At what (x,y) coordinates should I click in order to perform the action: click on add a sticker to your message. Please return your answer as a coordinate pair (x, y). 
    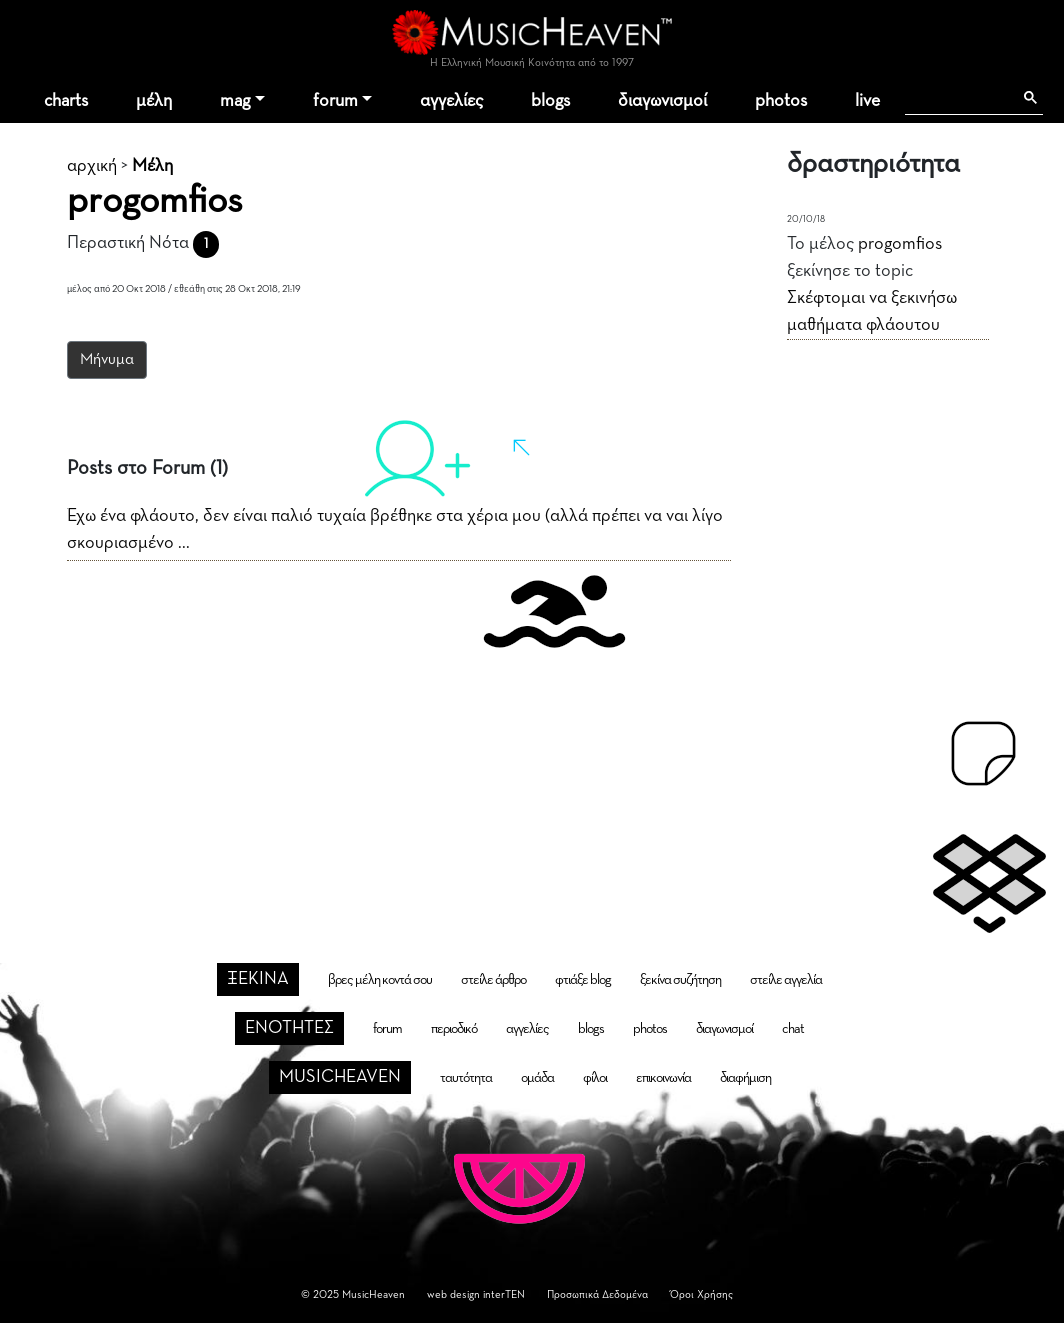
    Looking at the image, I should click on (983, 753).